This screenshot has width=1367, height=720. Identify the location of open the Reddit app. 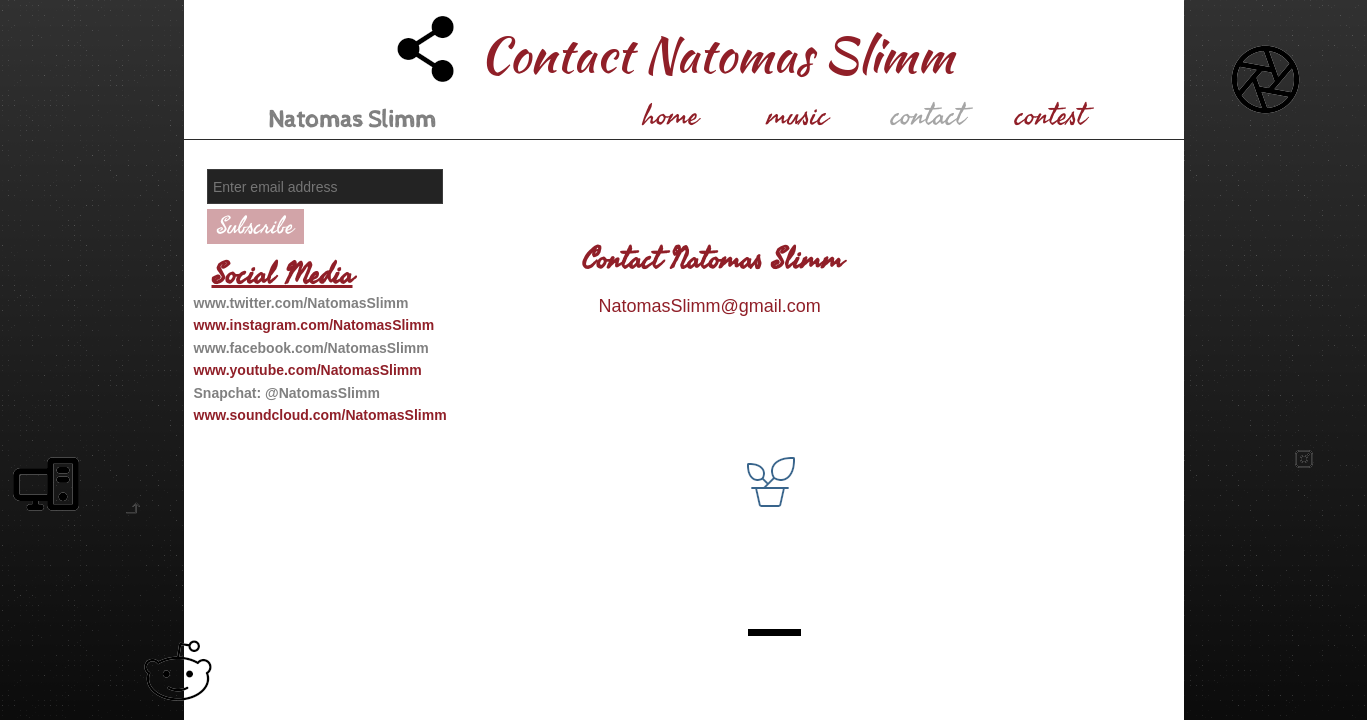
(178, 674).